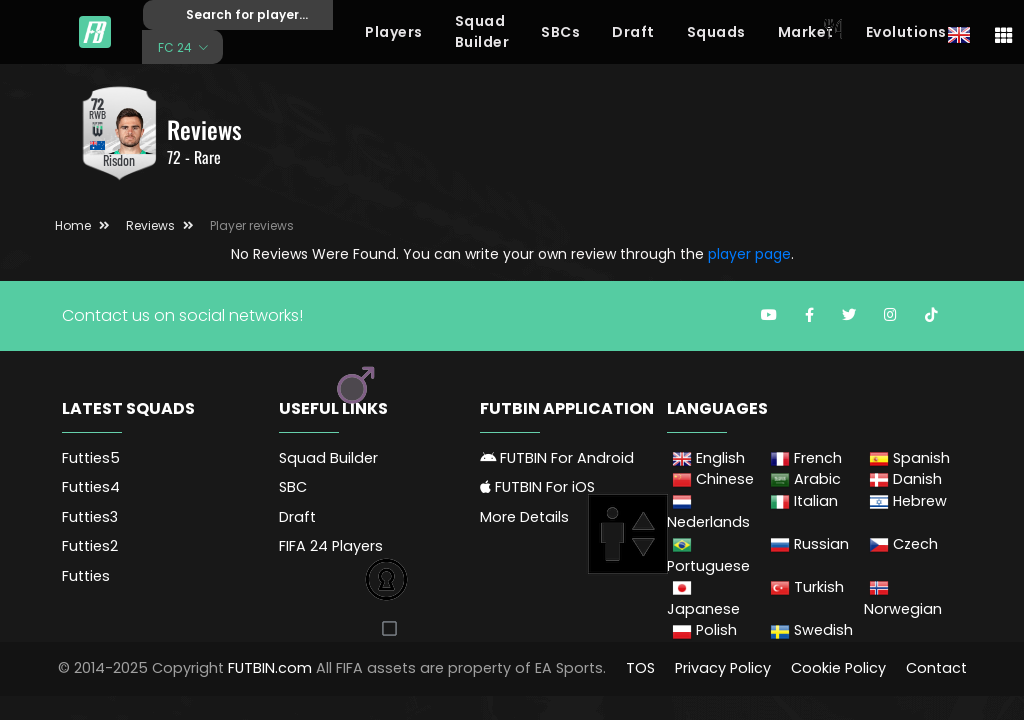  What do you see at coordinates (628, 534) in the screenshot?
I see `indicates elevator access available` at bounding box center [628, 534].